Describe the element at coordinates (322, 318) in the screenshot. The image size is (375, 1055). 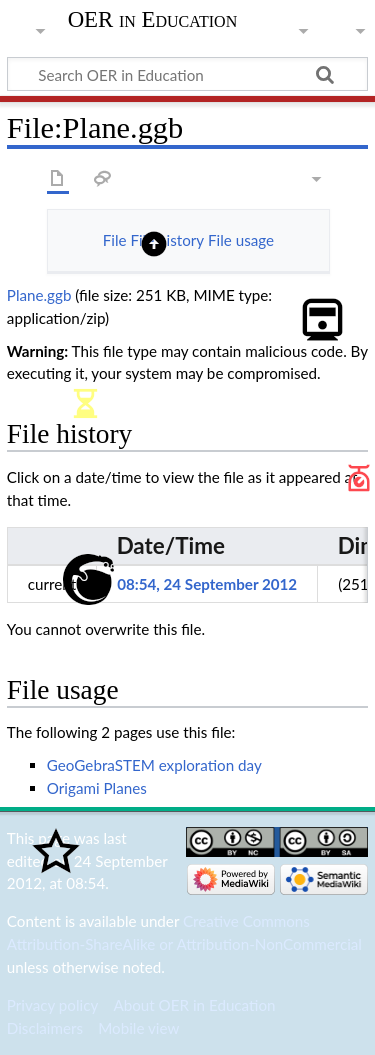
I see `view train schedules or transit options` at that location.